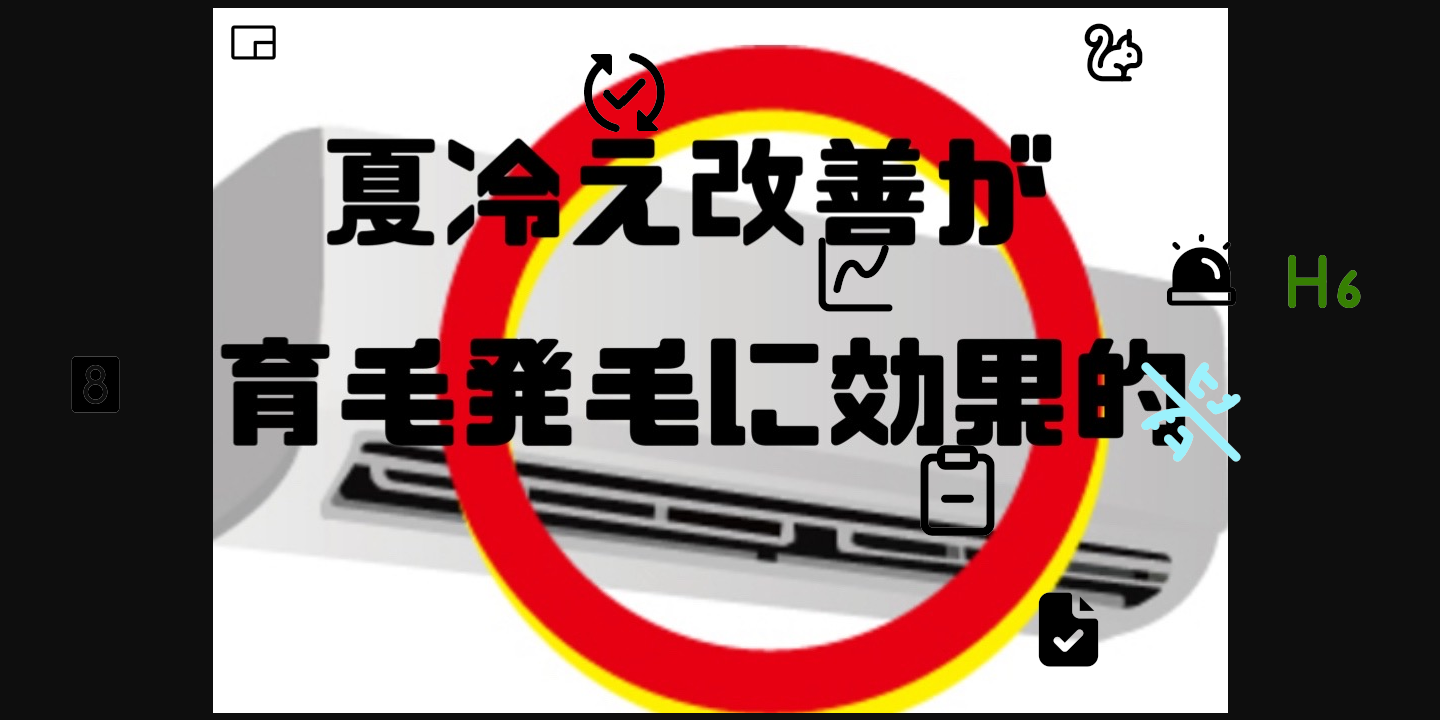  Describe the element at coordinates (957, 490) in the screenshot. I see `remove an item from the clipboard` at that location.